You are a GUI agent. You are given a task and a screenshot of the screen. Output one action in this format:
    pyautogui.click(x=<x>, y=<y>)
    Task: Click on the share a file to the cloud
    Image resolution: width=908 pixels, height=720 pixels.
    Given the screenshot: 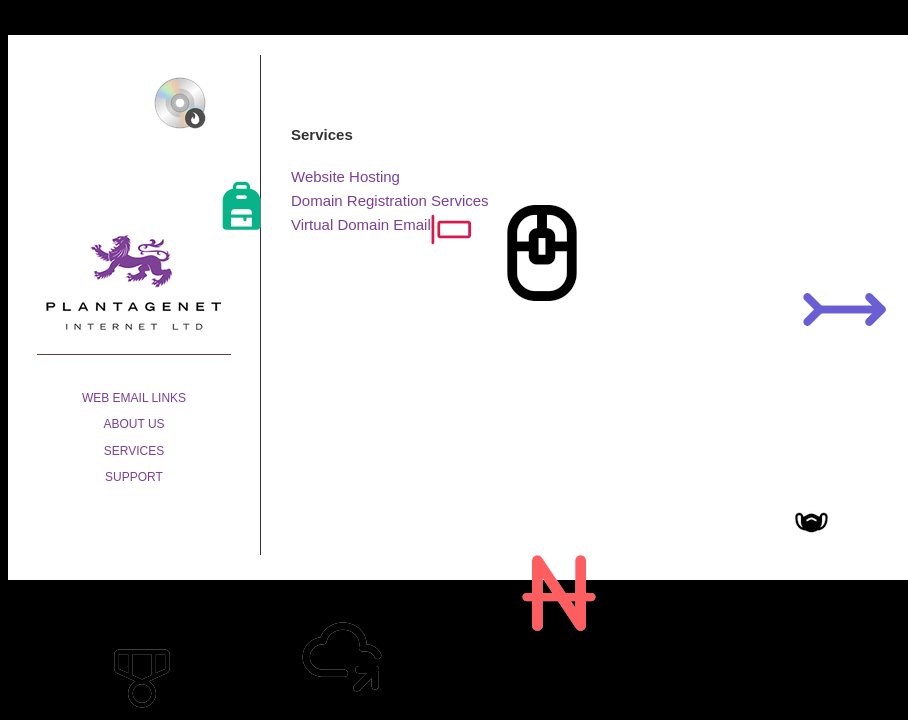 What is the action you would take?
    pyautogui.click(x=342, y=651)
    